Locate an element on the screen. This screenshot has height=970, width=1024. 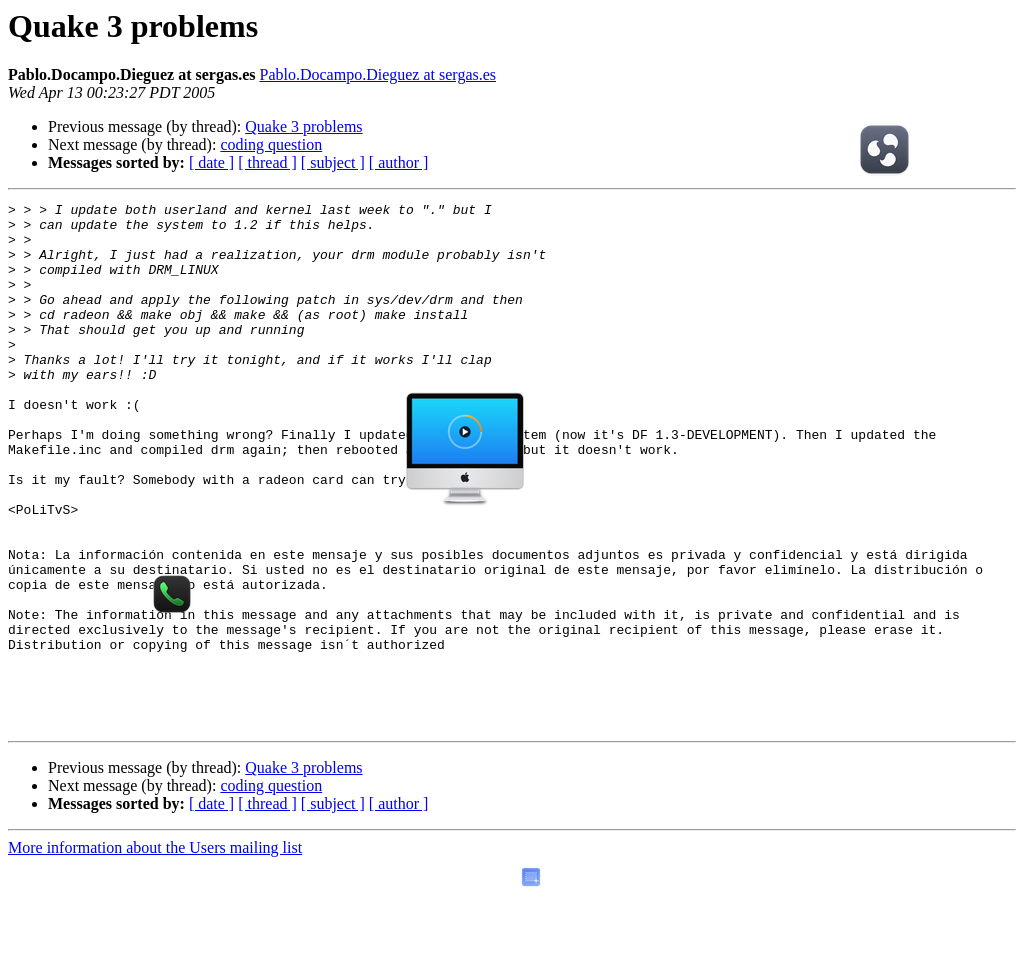
take a screenshot is located at coordinates (531, 877).